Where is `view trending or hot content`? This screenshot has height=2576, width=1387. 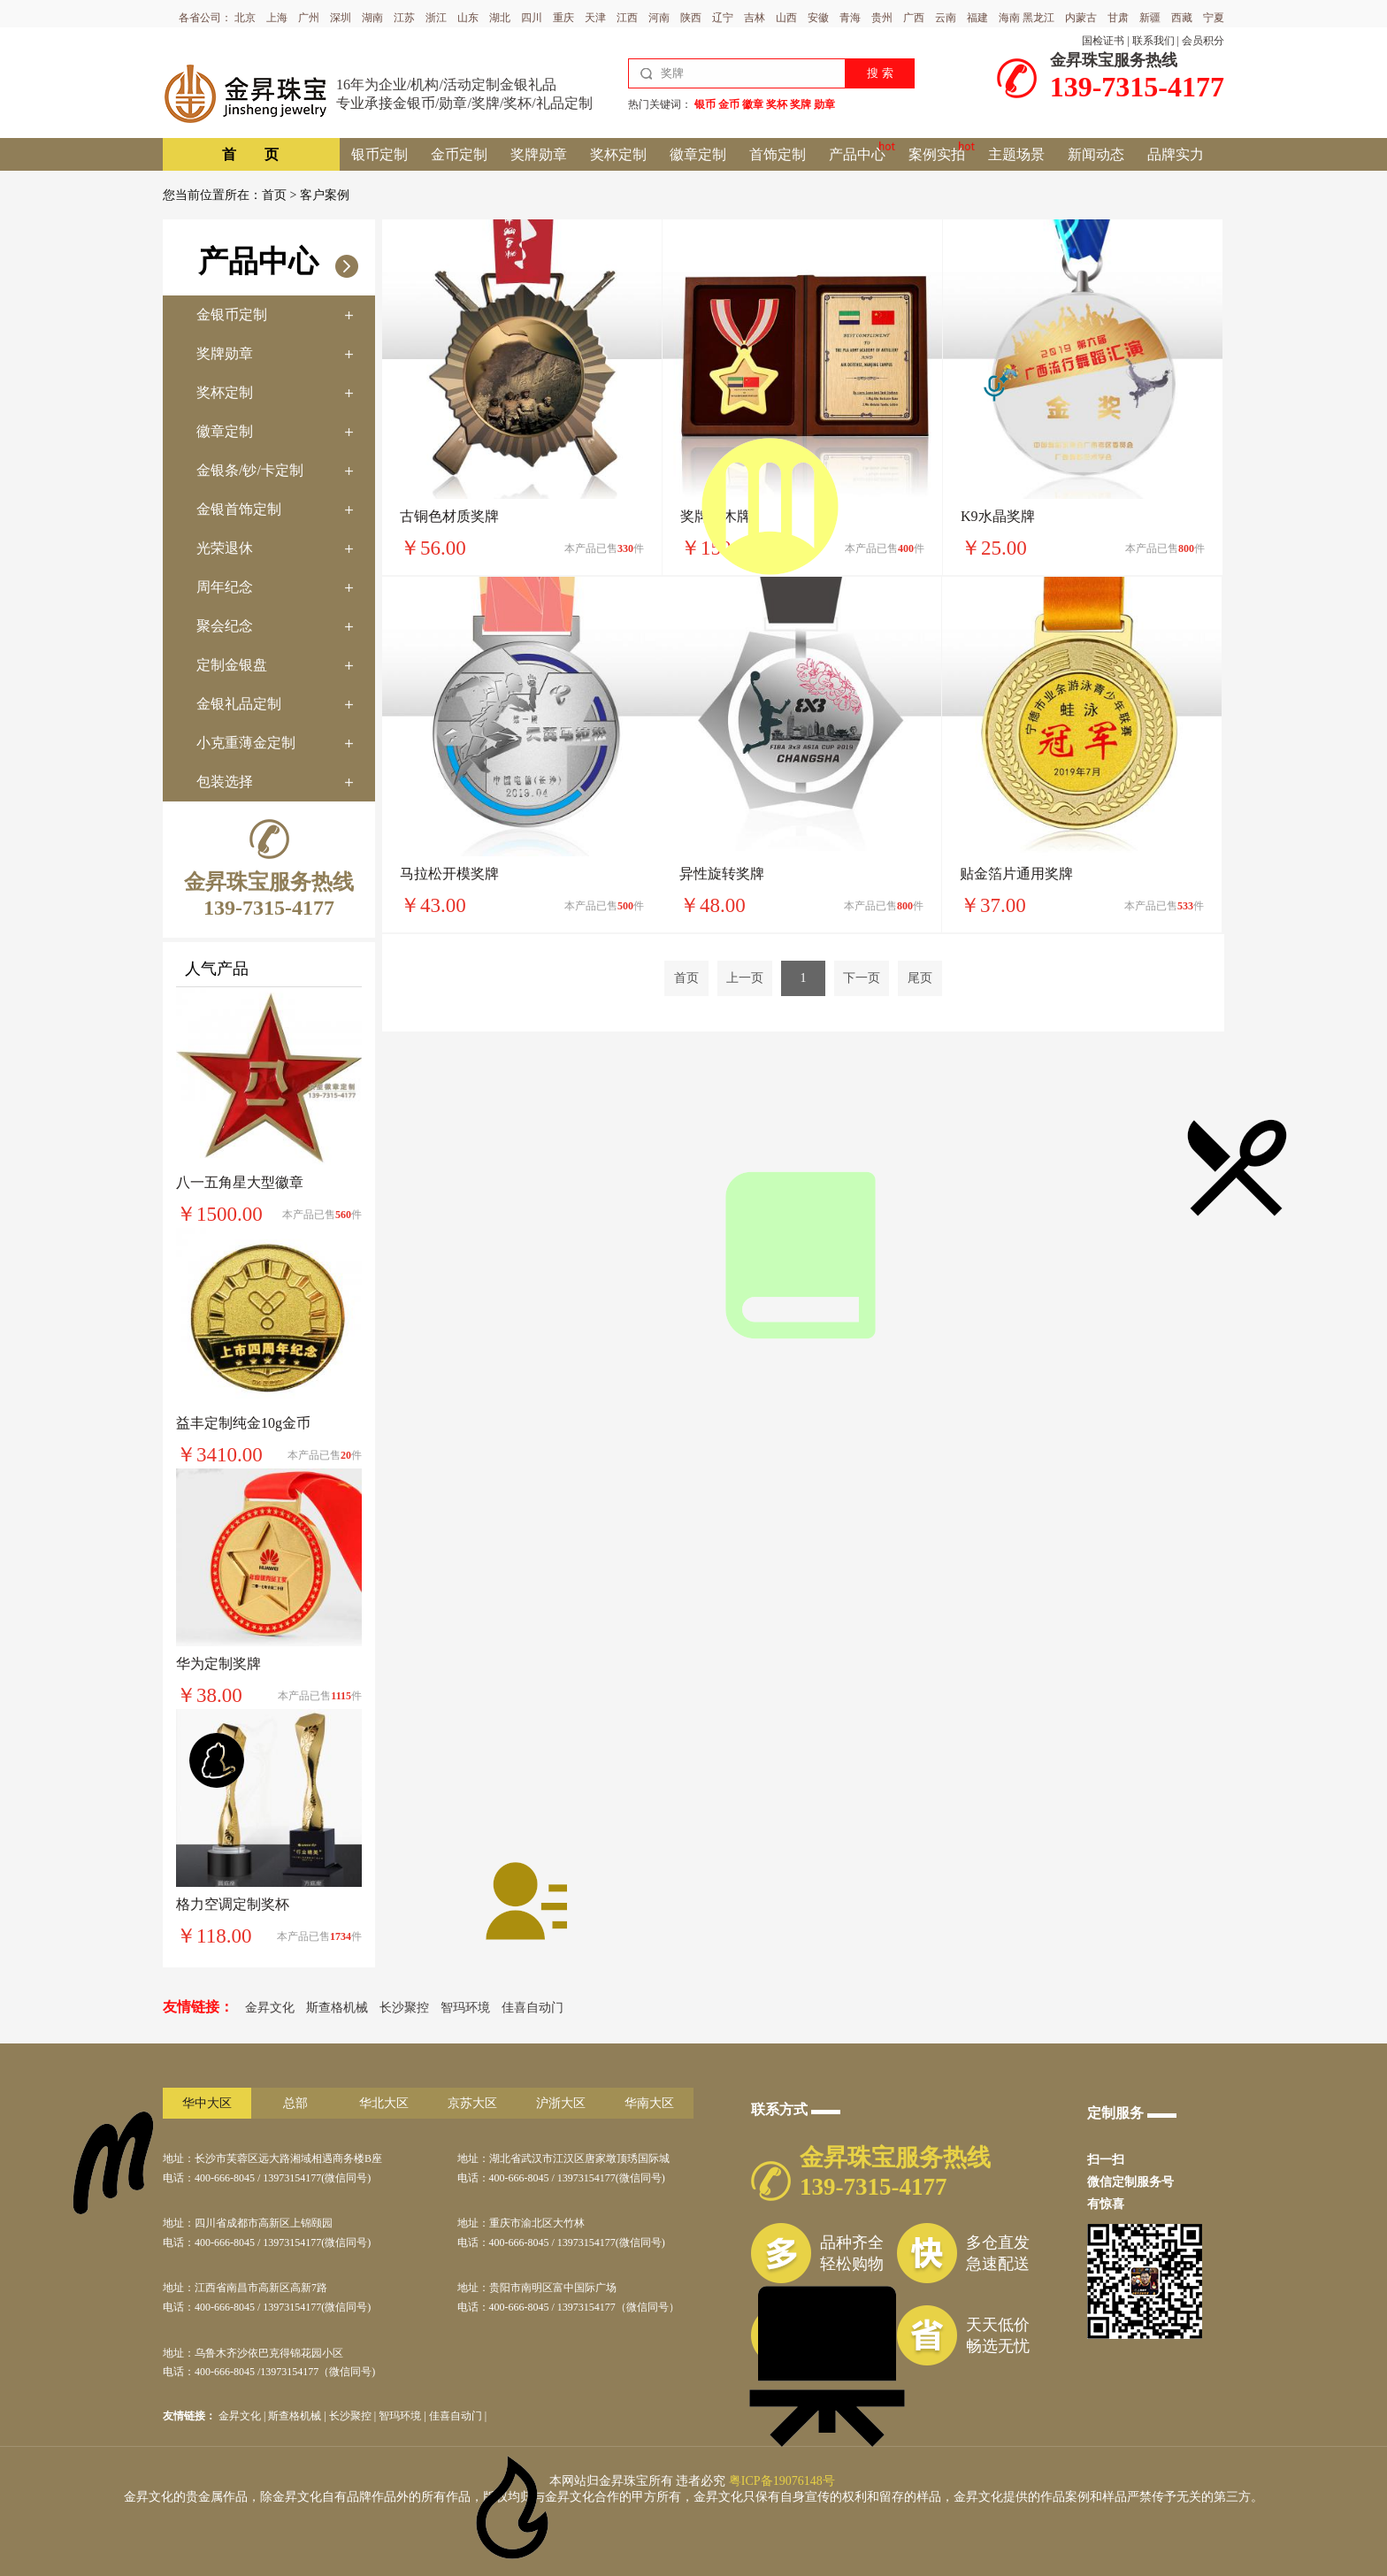
view trending or hot content is located at coordinates (512, 2506).